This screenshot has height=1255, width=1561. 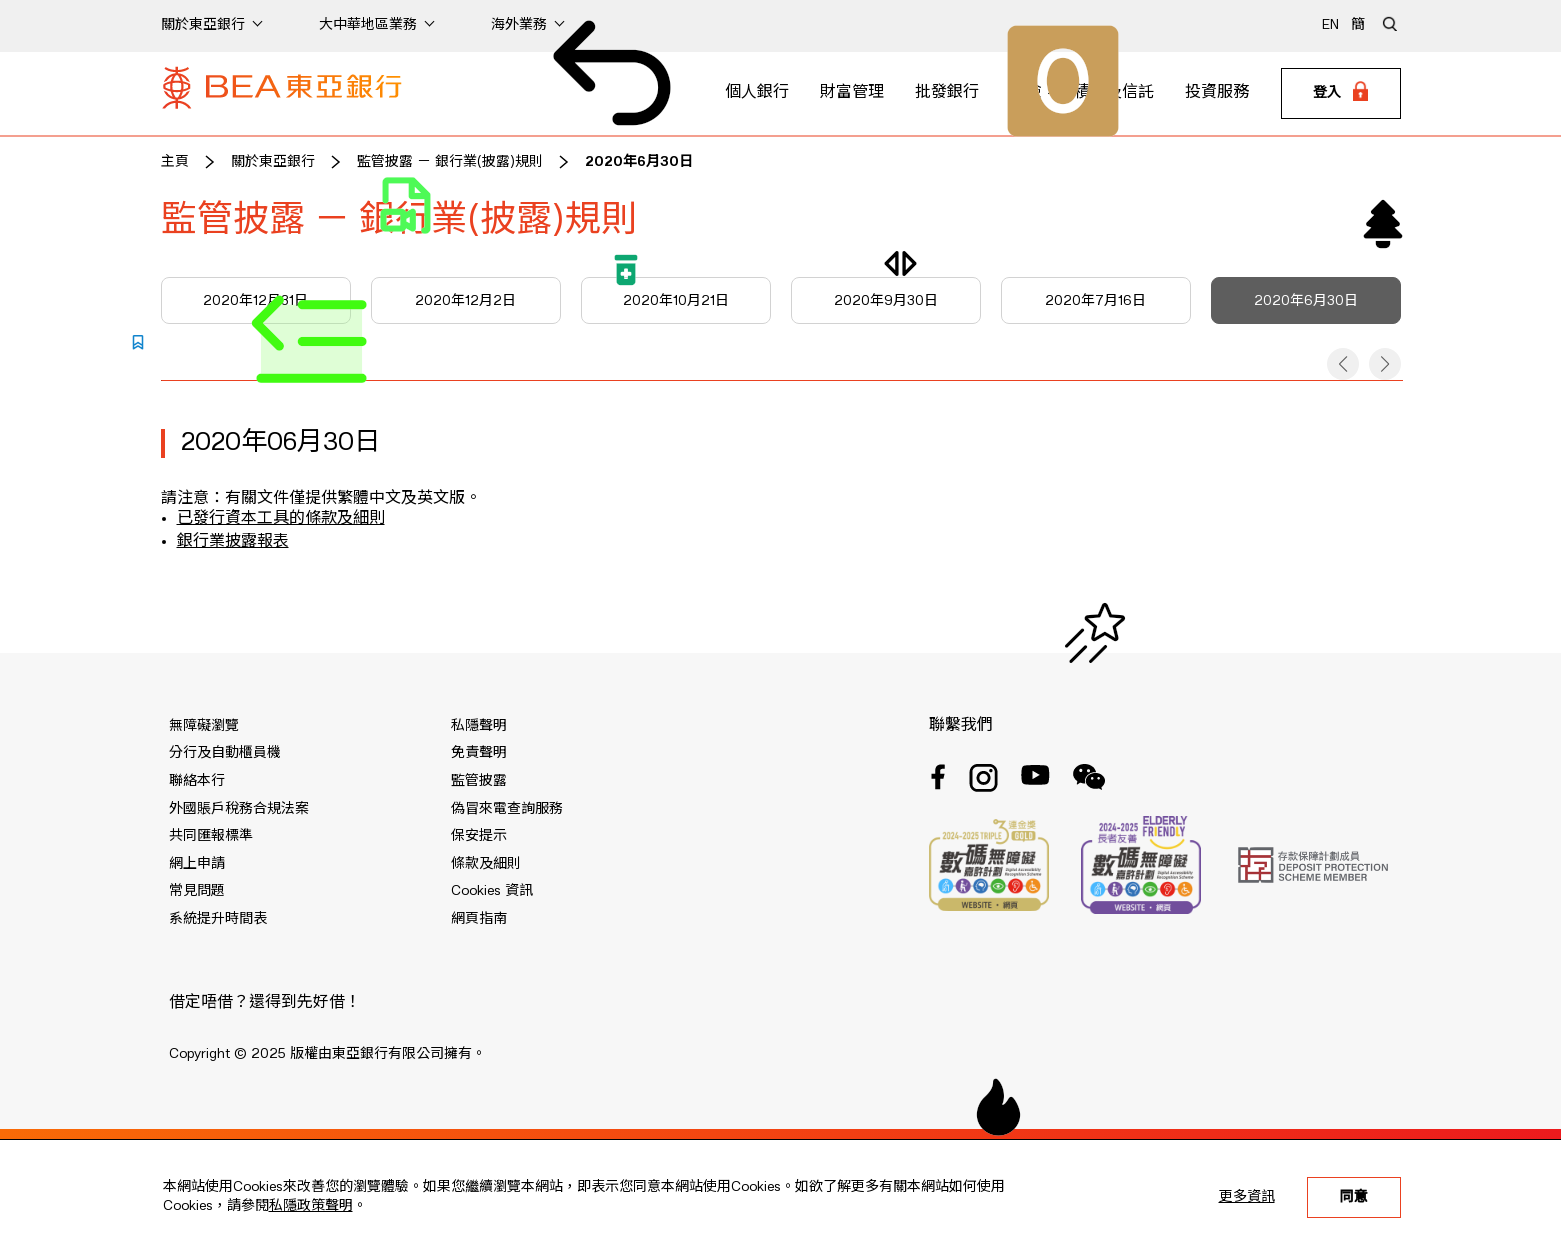 What do you see at coordinates (311, 341) in the screenshot?
I see `decrease text indentation` at bounding box center [311, 341].